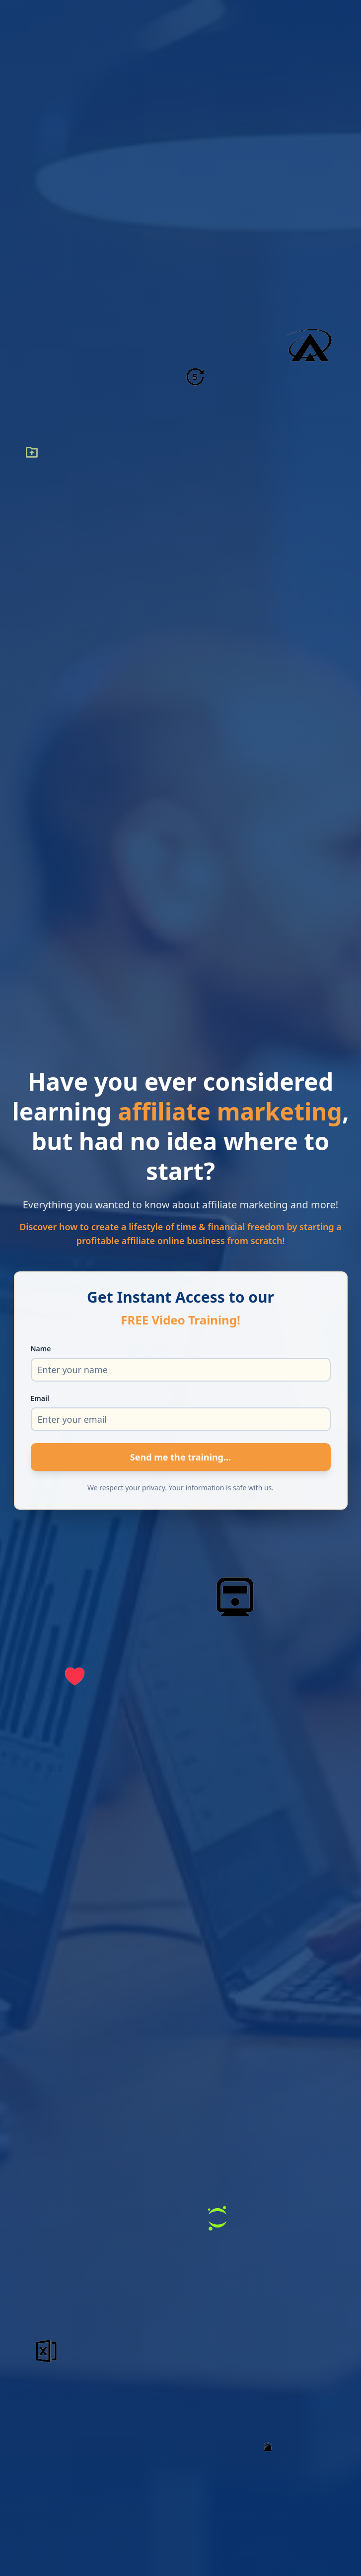  I want to click on upload files to a folder, so click(32, 452).